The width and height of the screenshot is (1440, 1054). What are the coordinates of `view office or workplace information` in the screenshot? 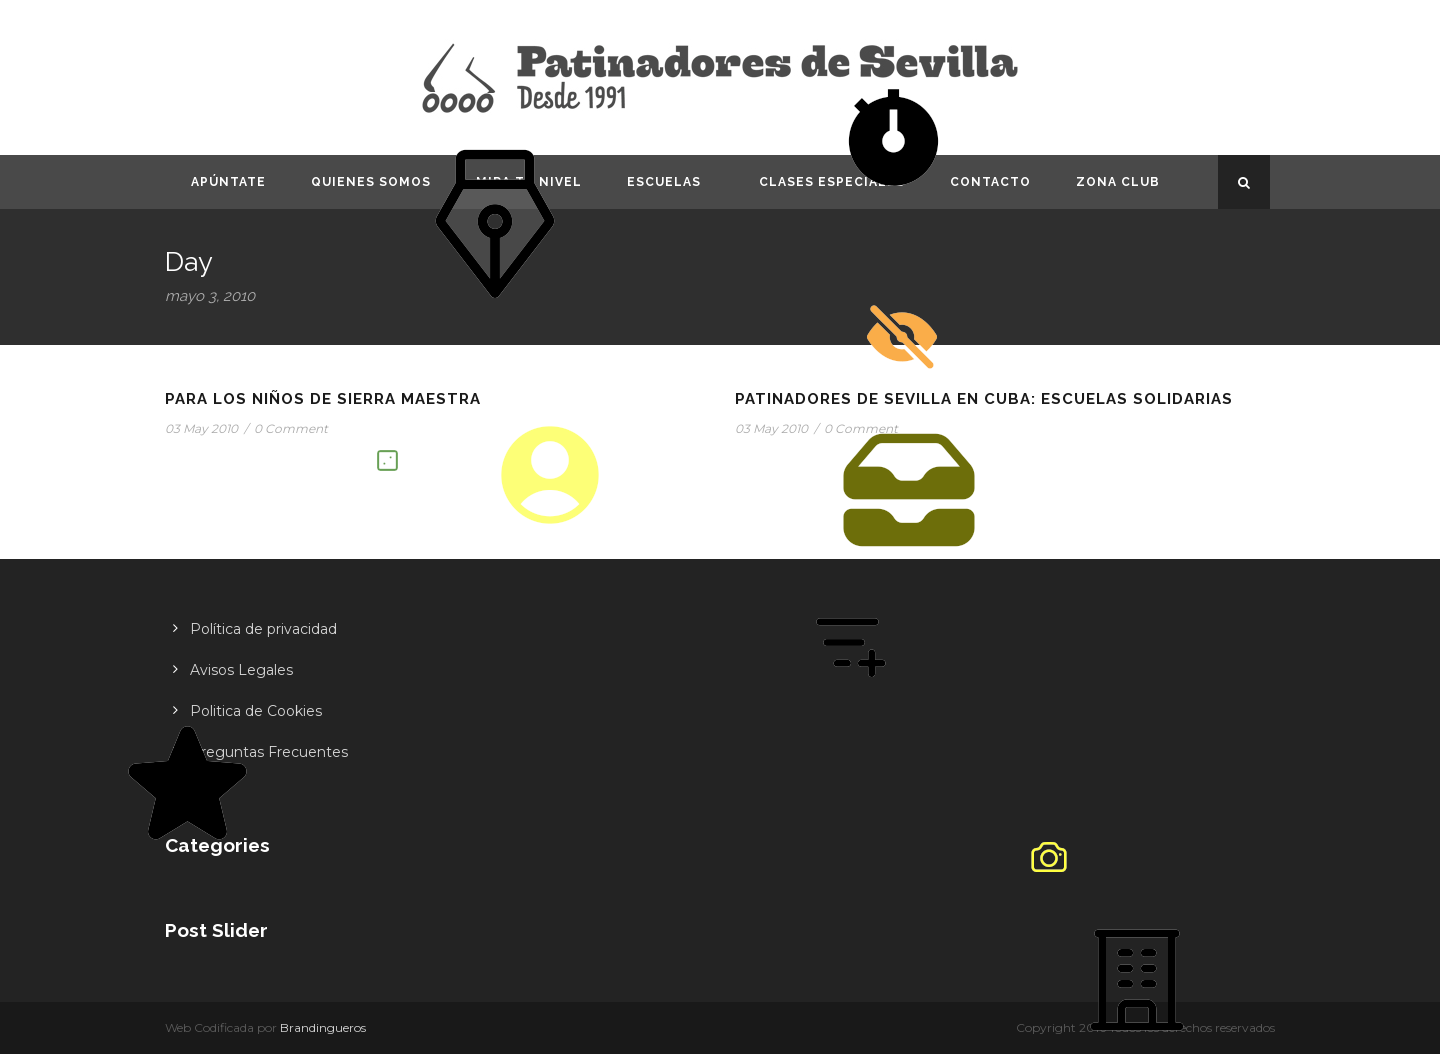 It's located at (1137, 980).